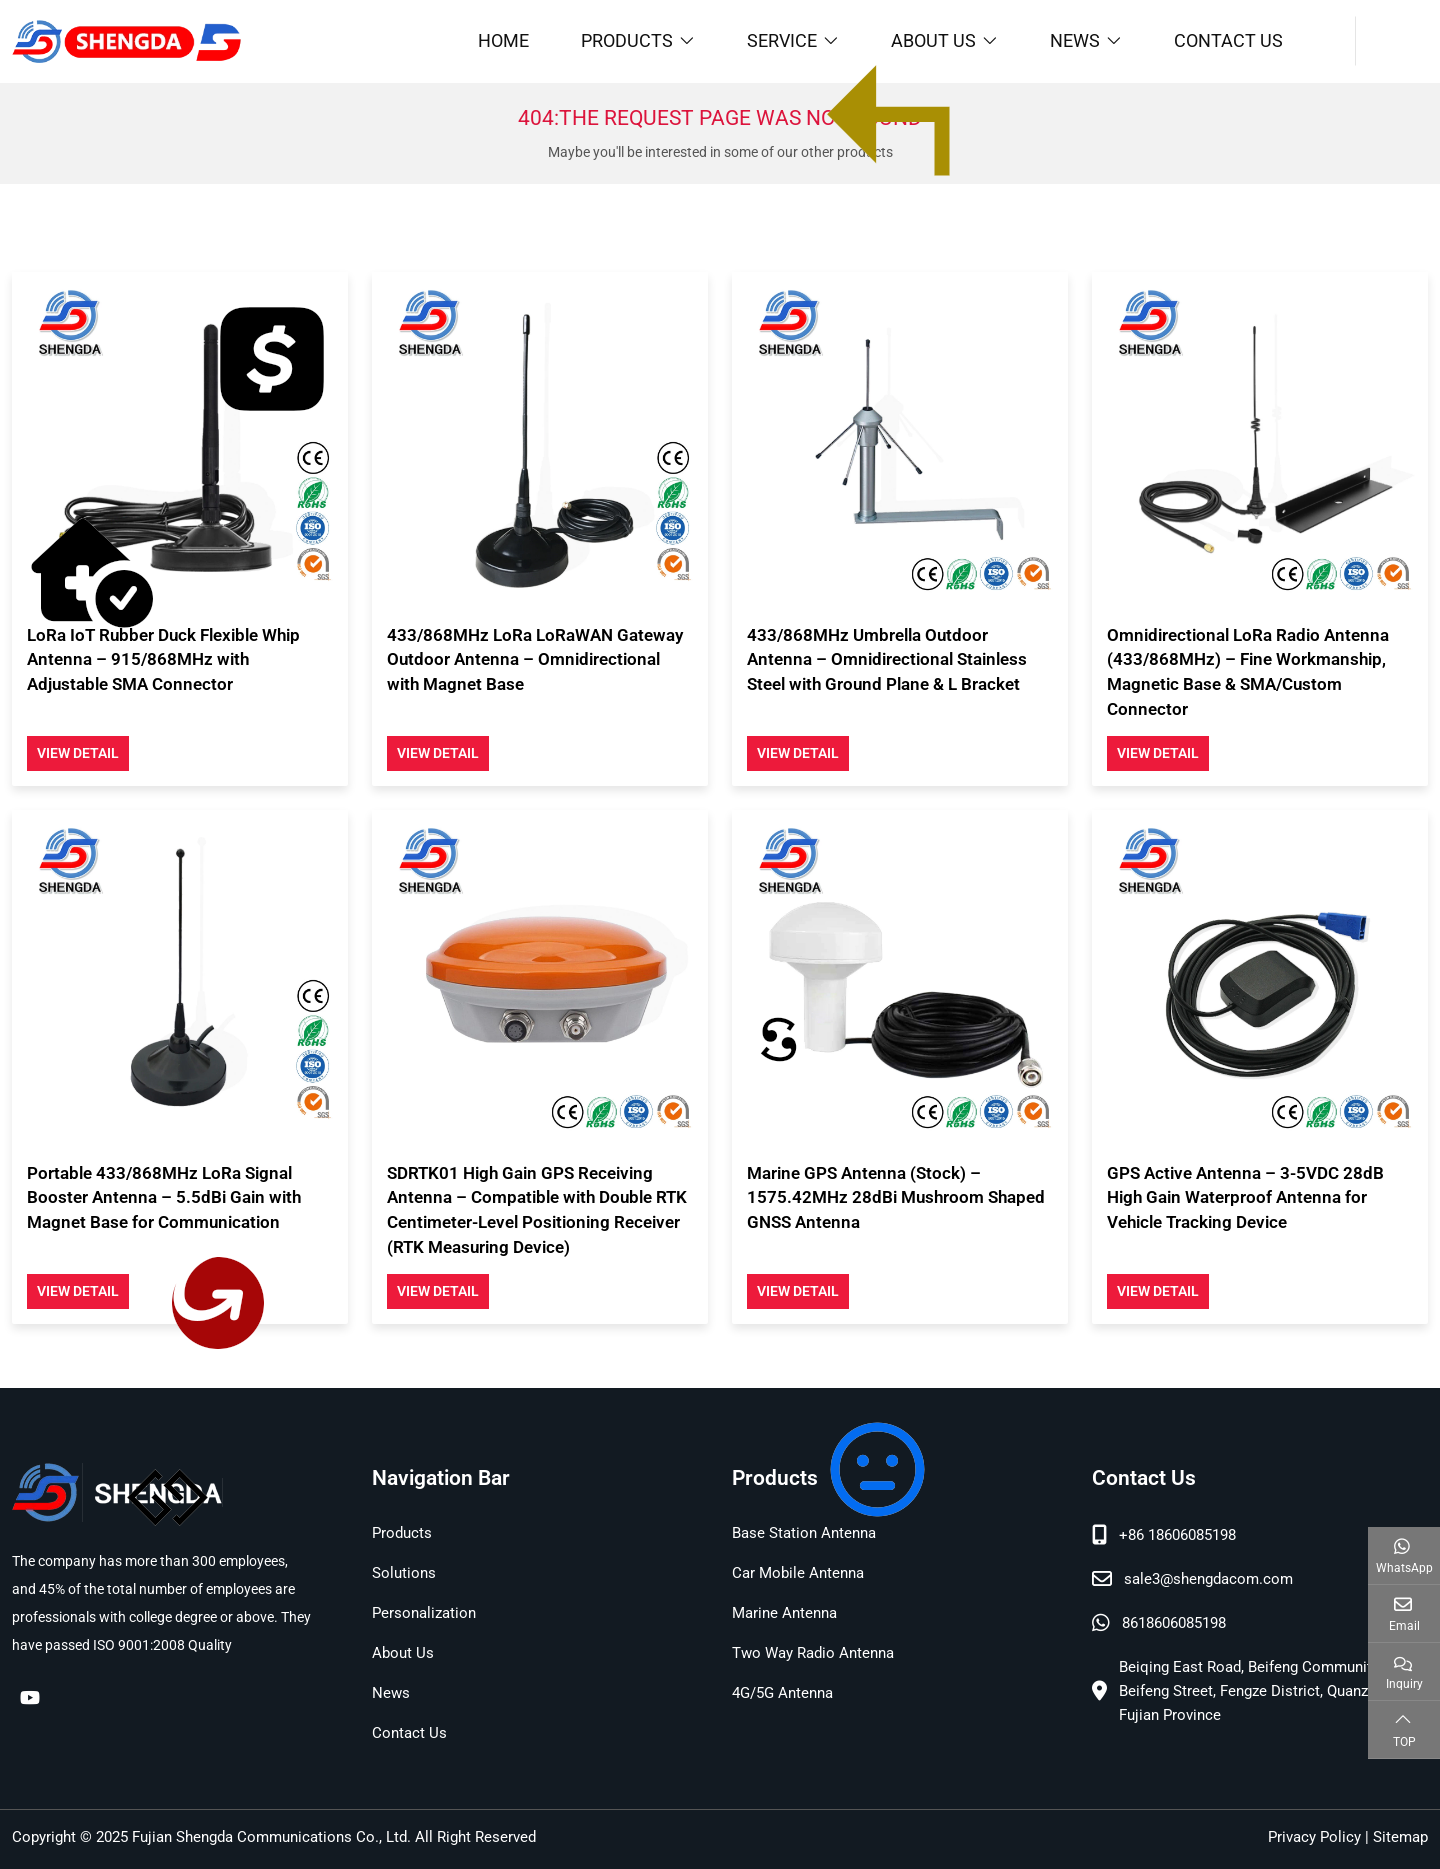 Image resolution: width=1440 pixels, height=1869 pixels. I want to click on open the MoneyGram app, so click(218, 1303).